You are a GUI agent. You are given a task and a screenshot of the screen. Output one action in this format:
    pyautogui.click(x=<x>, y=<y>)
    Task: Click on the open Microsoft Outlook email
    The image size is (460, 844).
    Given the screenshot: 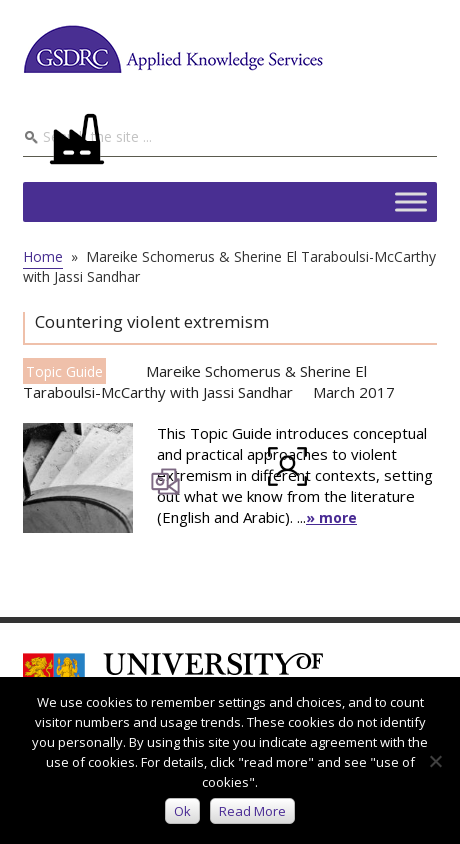 What is the action you would take?
    pyautogui.click(x=165, y=481)
    